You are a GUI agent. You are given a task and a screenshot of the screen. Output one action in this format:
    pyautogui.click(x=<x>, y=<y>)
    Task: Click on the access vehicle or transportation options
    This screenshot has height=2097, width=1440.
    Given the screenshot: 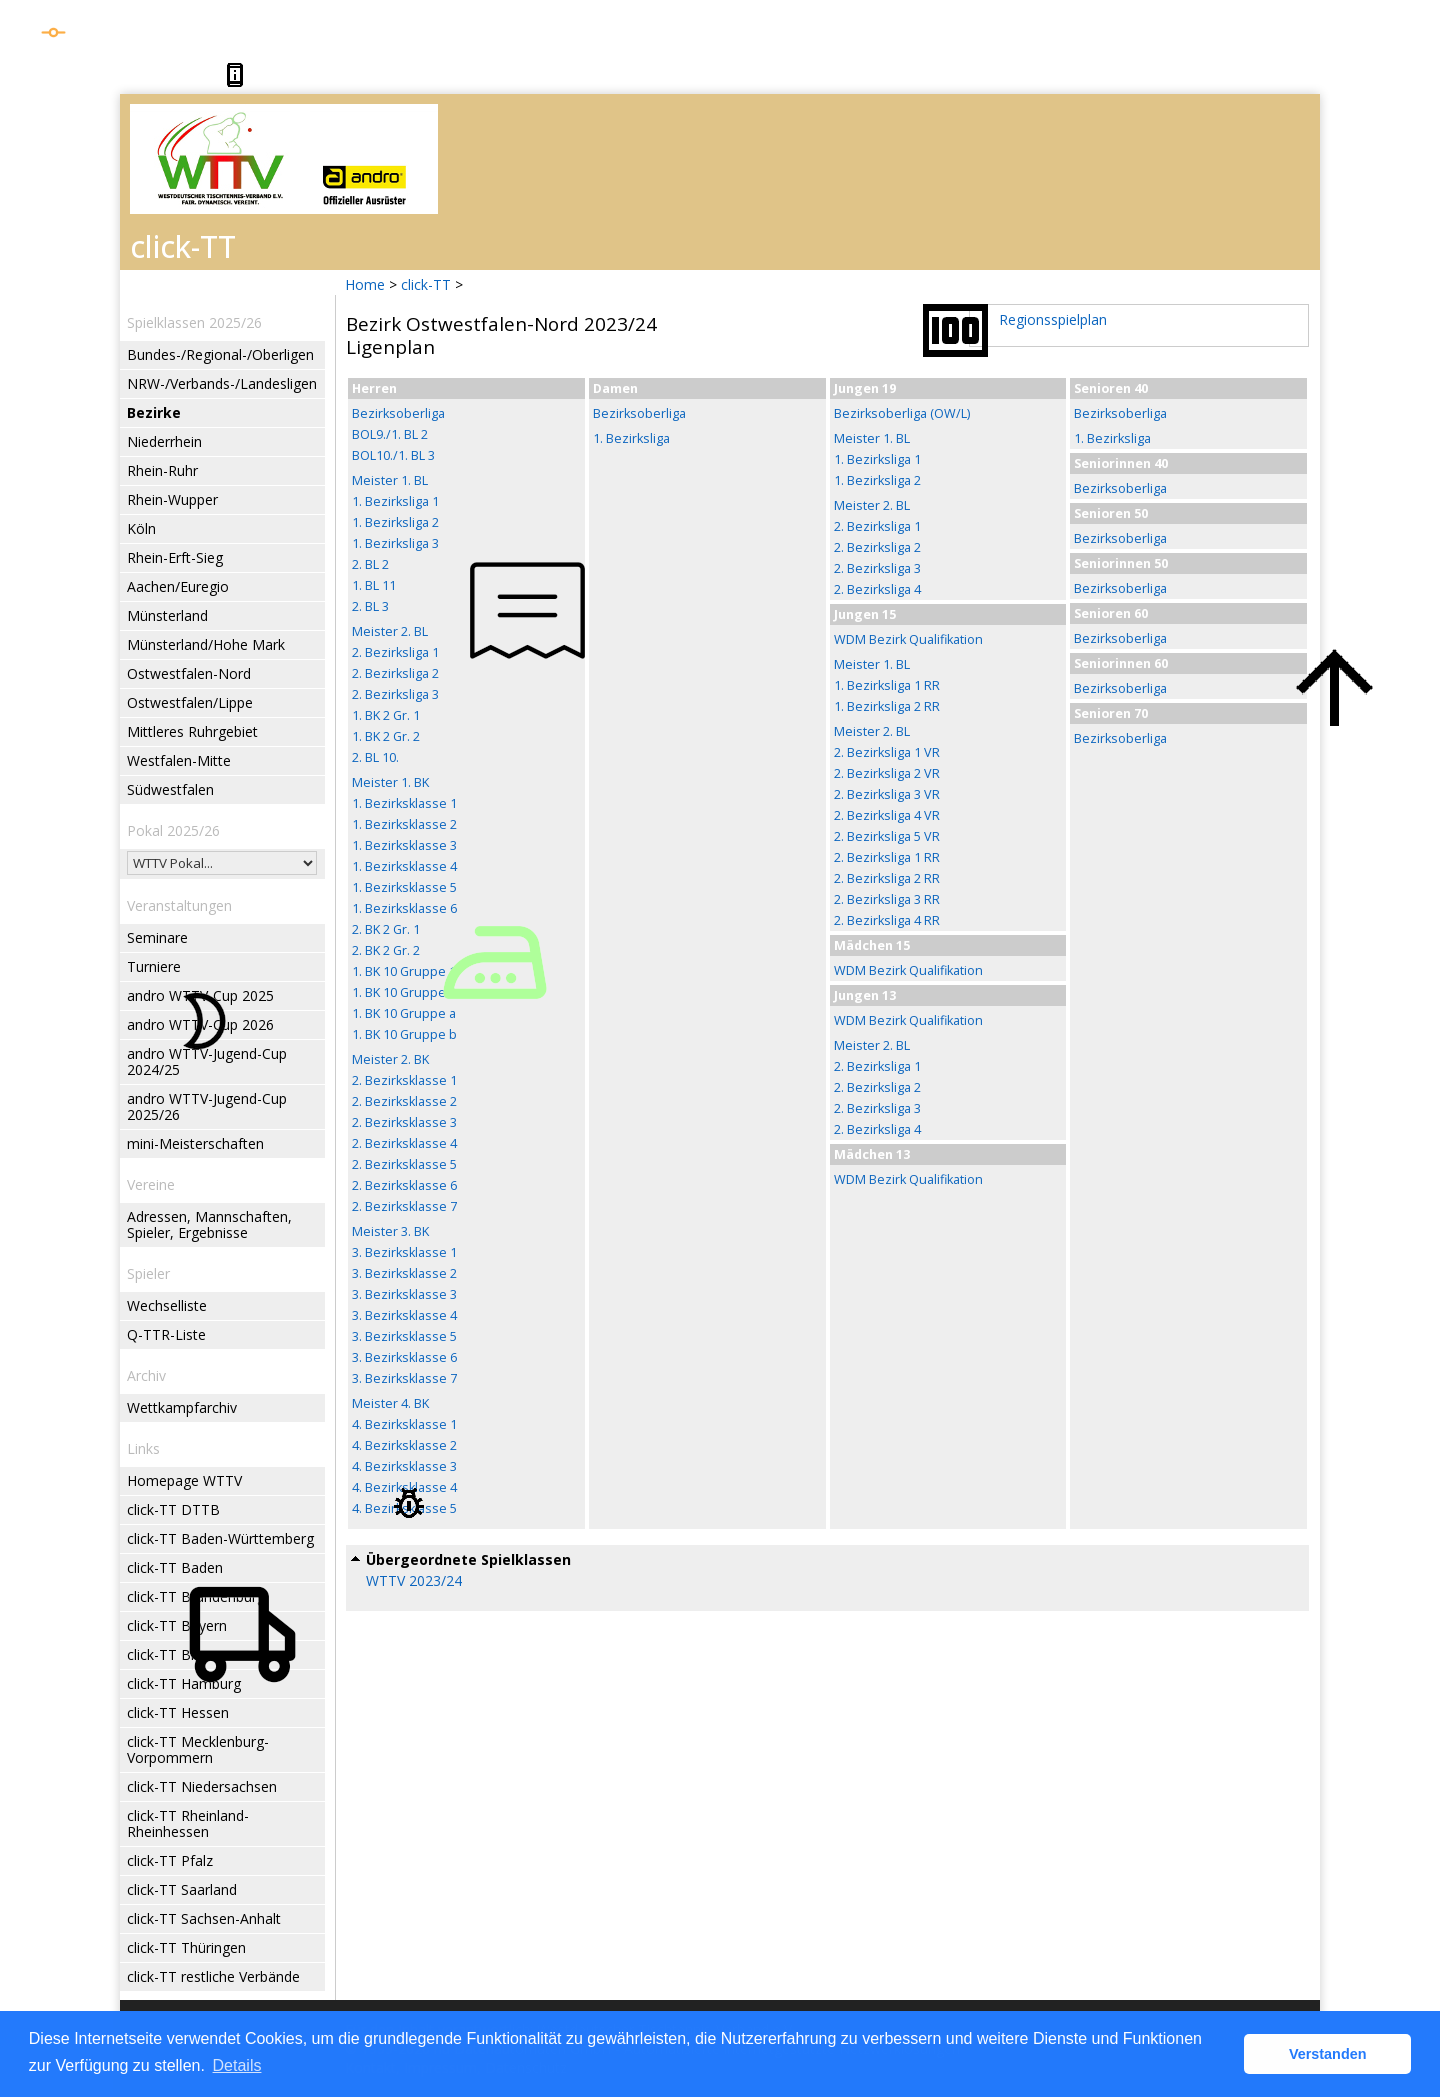 What is the action you would take?
    pyautogui.click(x=242, y=1634)
    